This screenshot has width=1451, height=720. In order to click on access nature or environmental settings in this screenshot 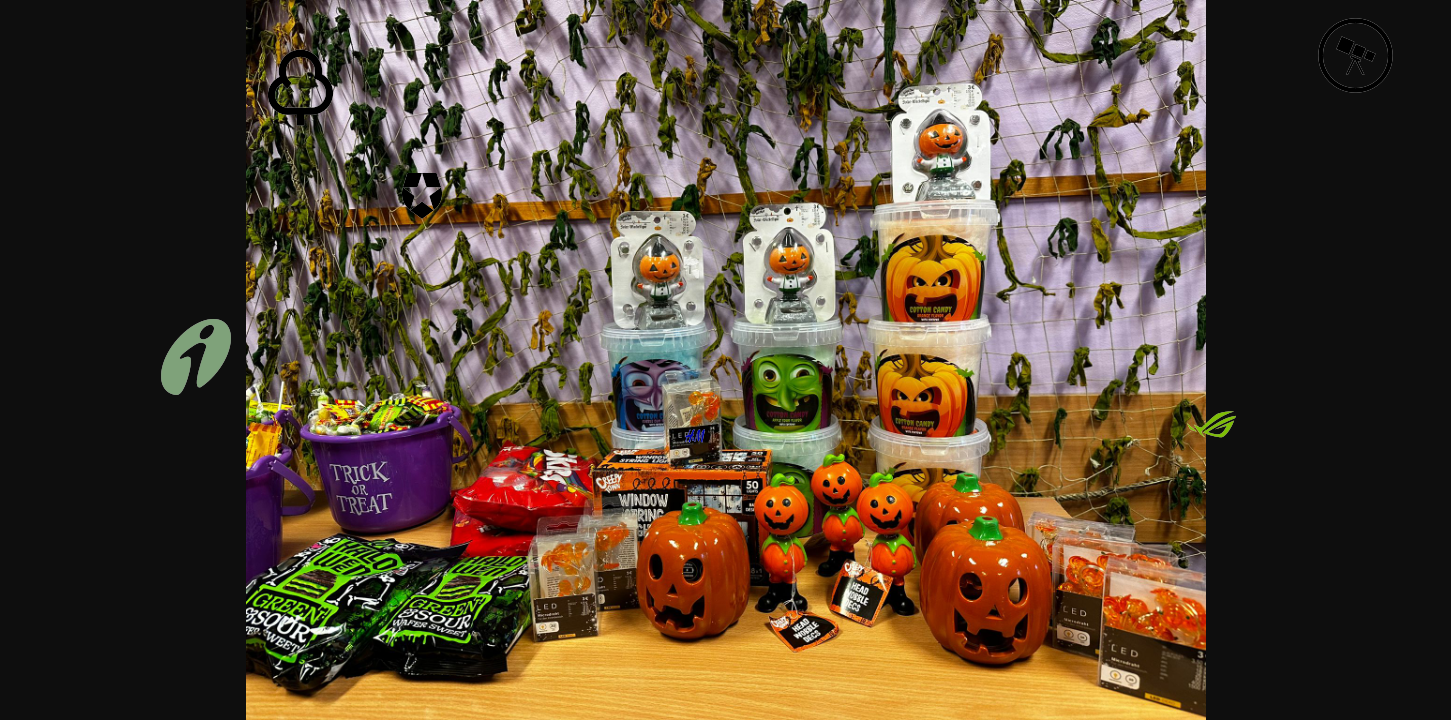, I will do `click(300, 89)`.